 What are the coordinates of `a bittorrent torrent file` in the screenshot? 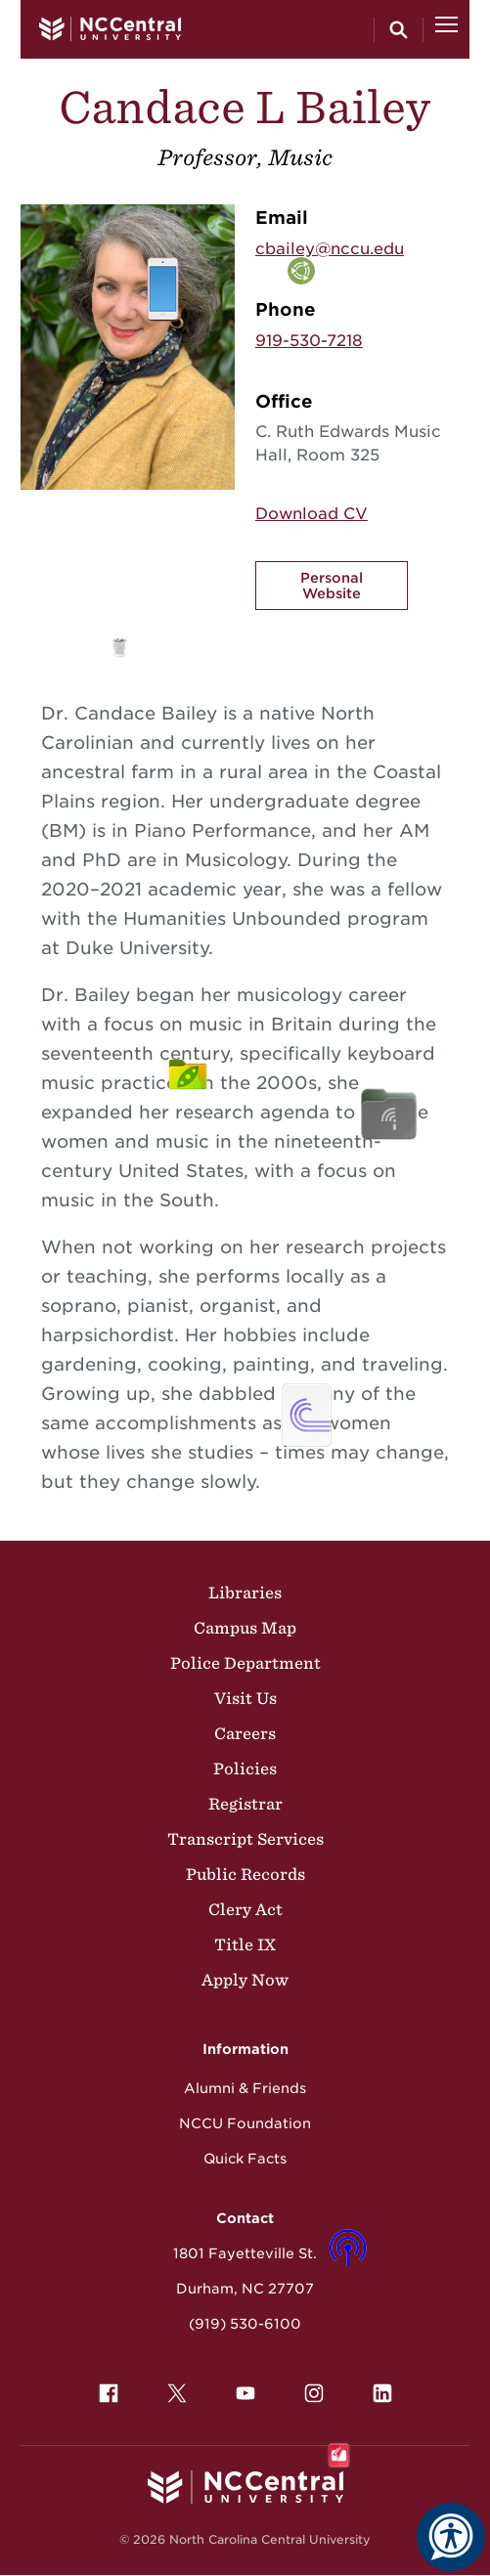 It's located at (306, 1415).